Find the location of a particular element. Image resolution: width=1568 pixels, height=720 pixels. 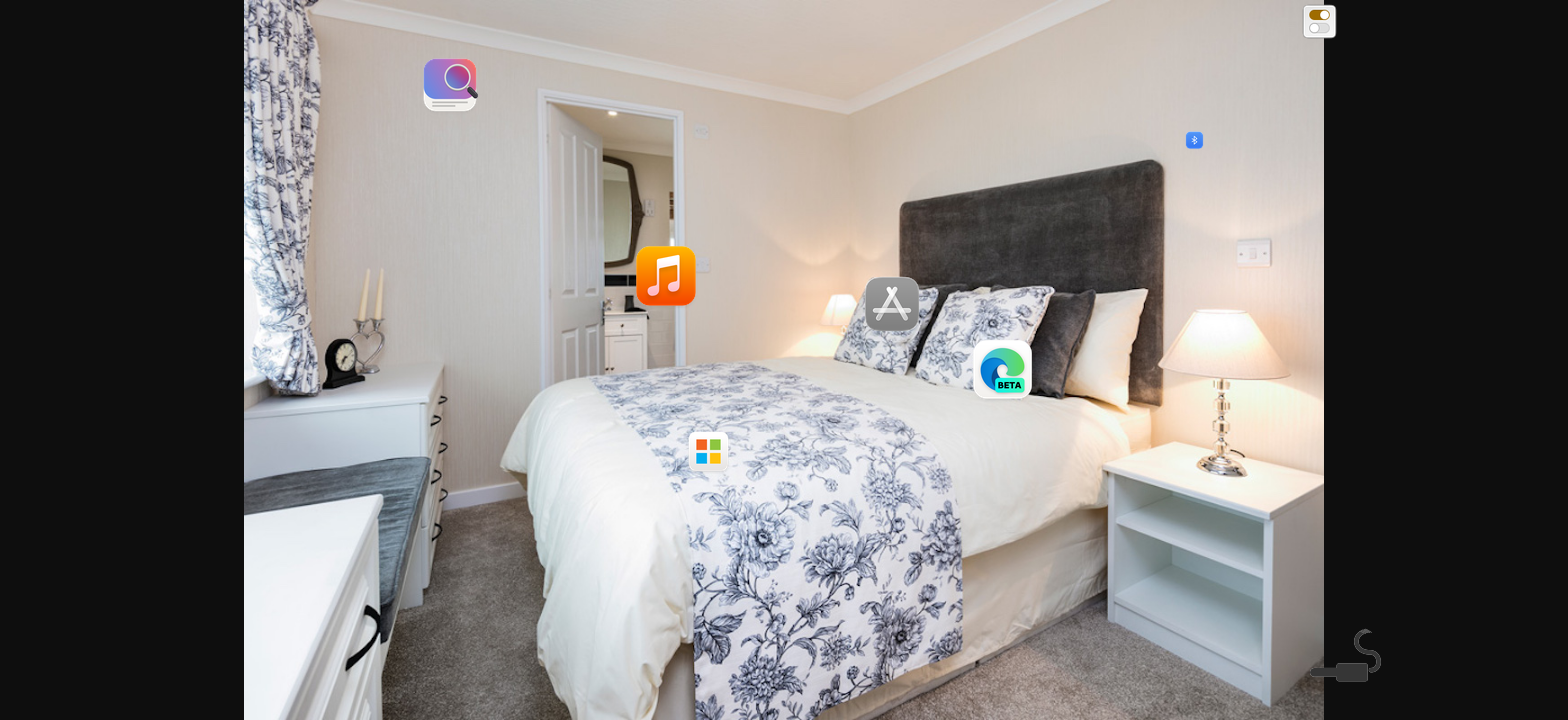

open the MSN app is located at coordinates (708, 451).